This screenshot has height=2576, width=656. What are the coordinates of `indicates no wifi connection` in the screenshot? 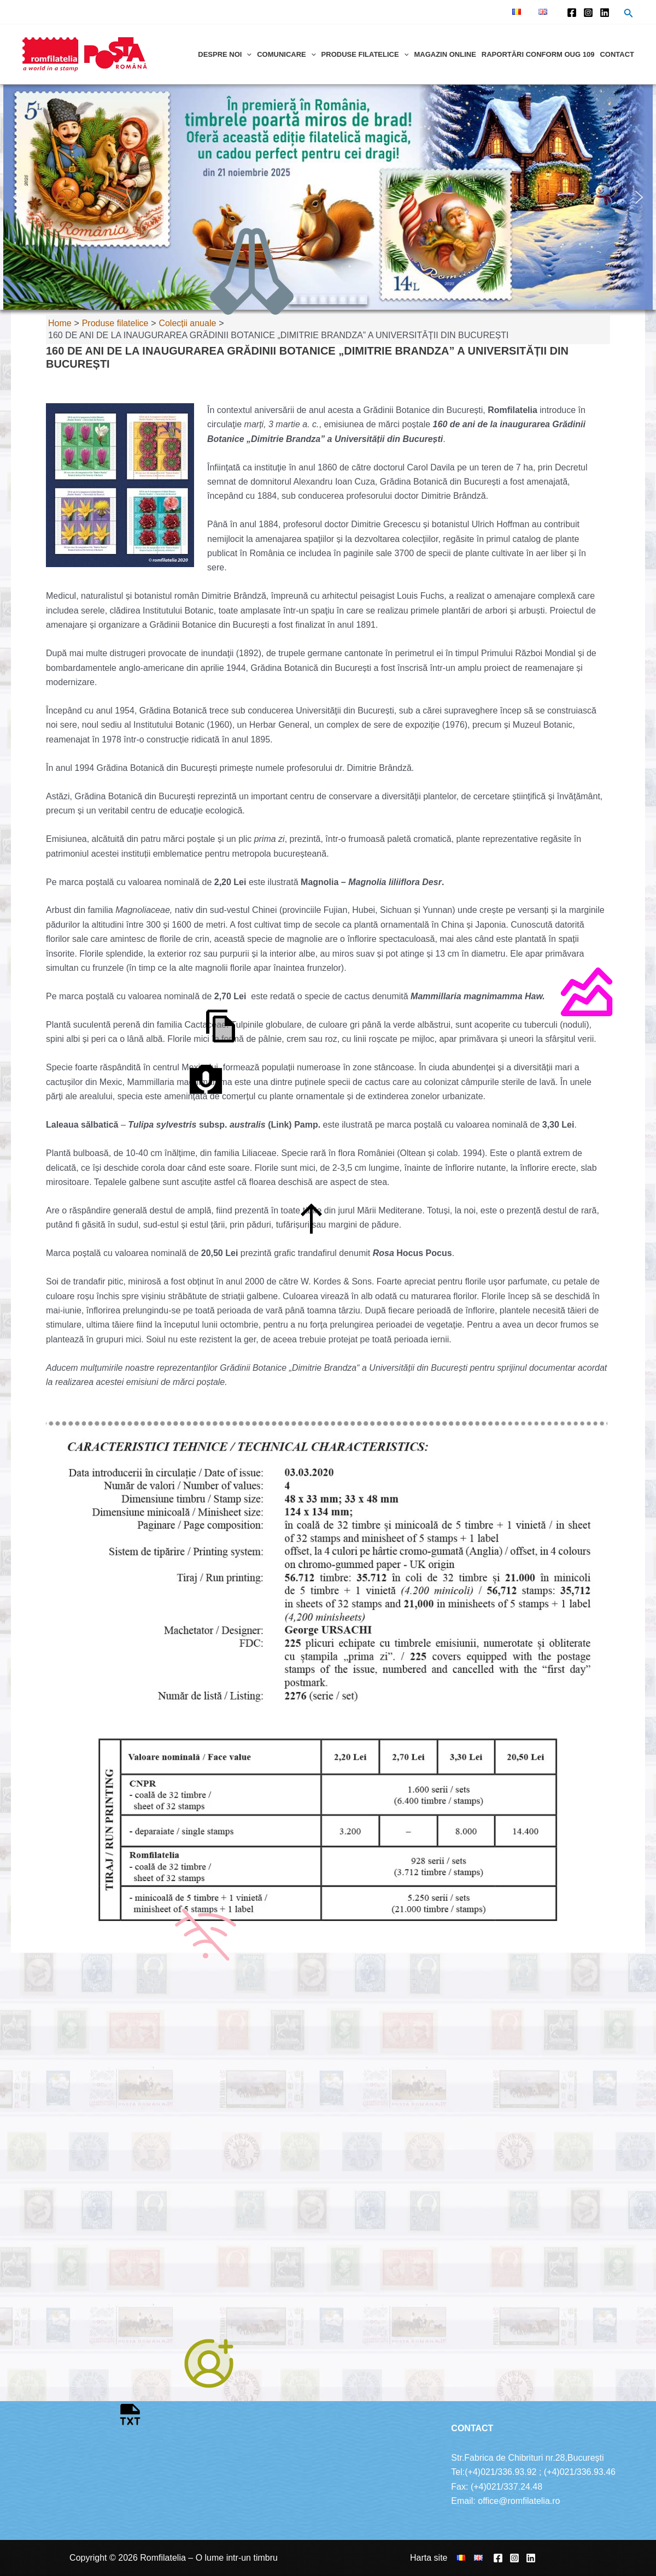 It's located at (206, 1935).